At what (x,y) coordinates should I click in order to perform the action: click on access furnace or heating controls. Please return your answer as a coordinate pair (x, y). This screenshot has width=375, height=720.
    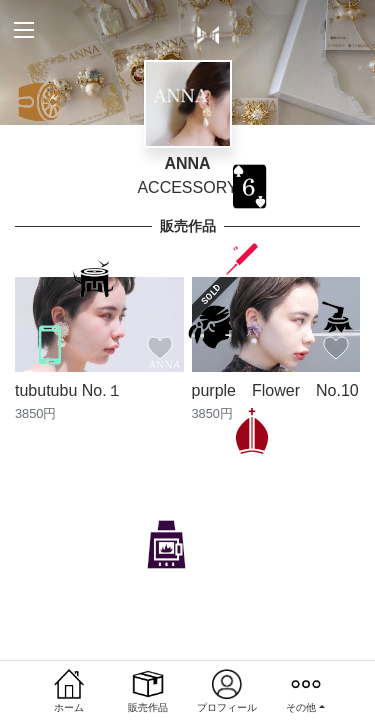
    Looking at the image, I should click on (166, 544).